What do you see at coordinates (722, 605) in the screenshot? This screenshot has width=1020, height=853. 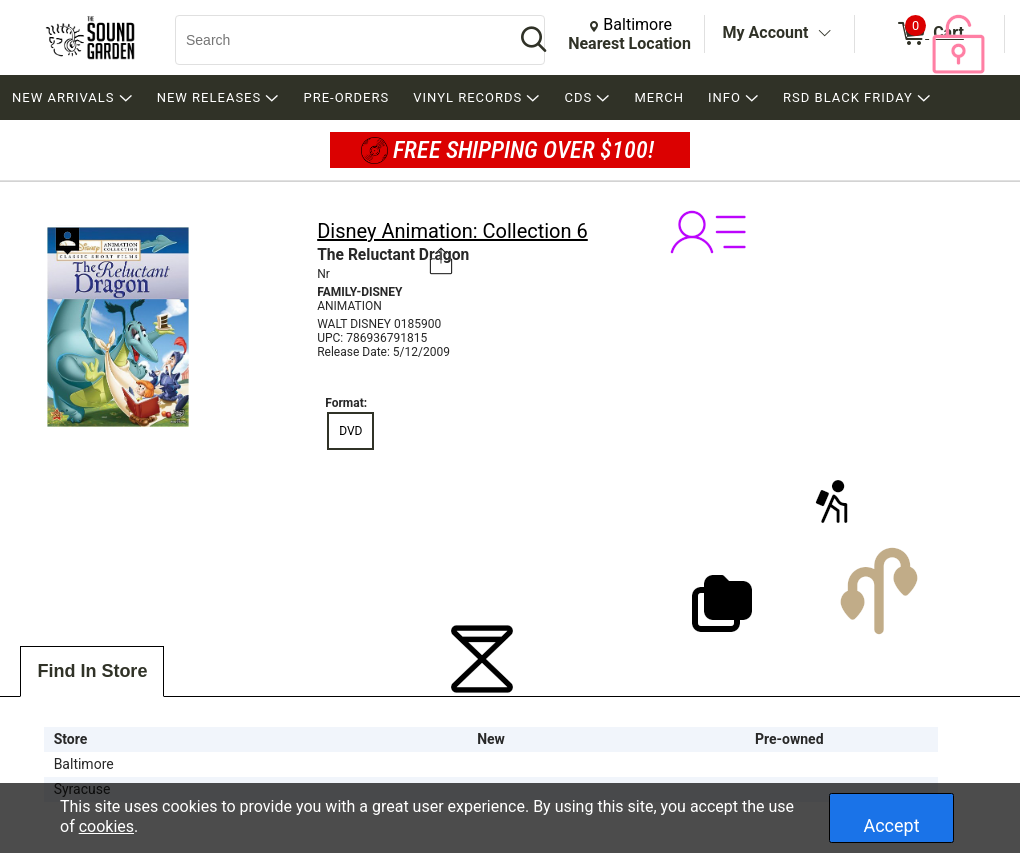 I see `browse all folders` at bounding box center [722, 605].